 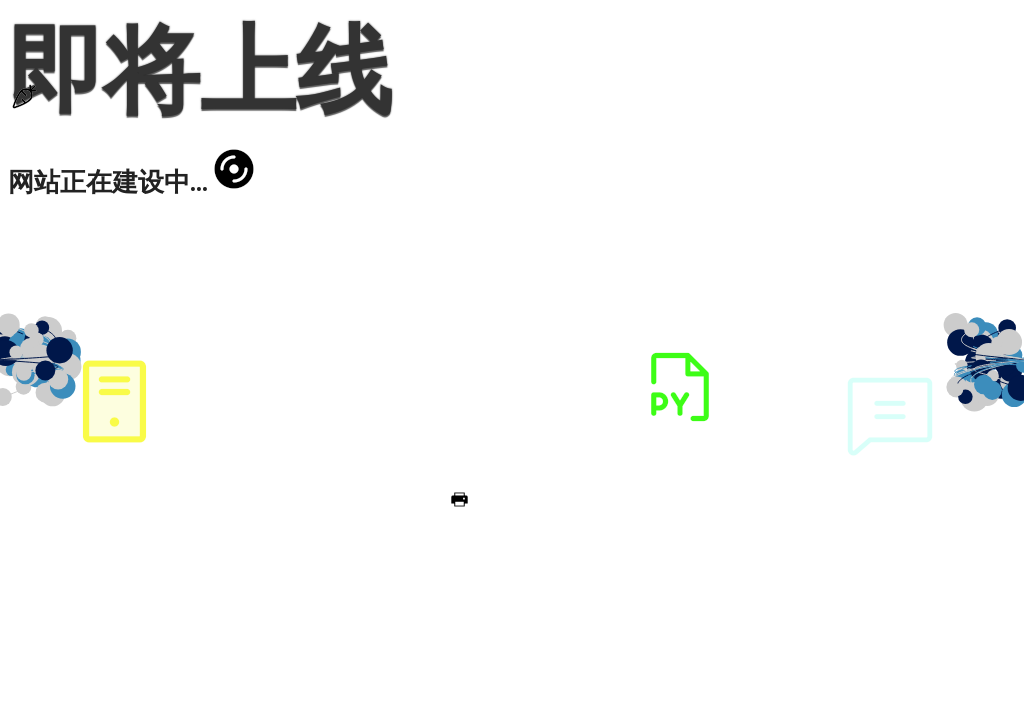 I want to click on browse vegetable or produce category, so click(x=24, y=97).